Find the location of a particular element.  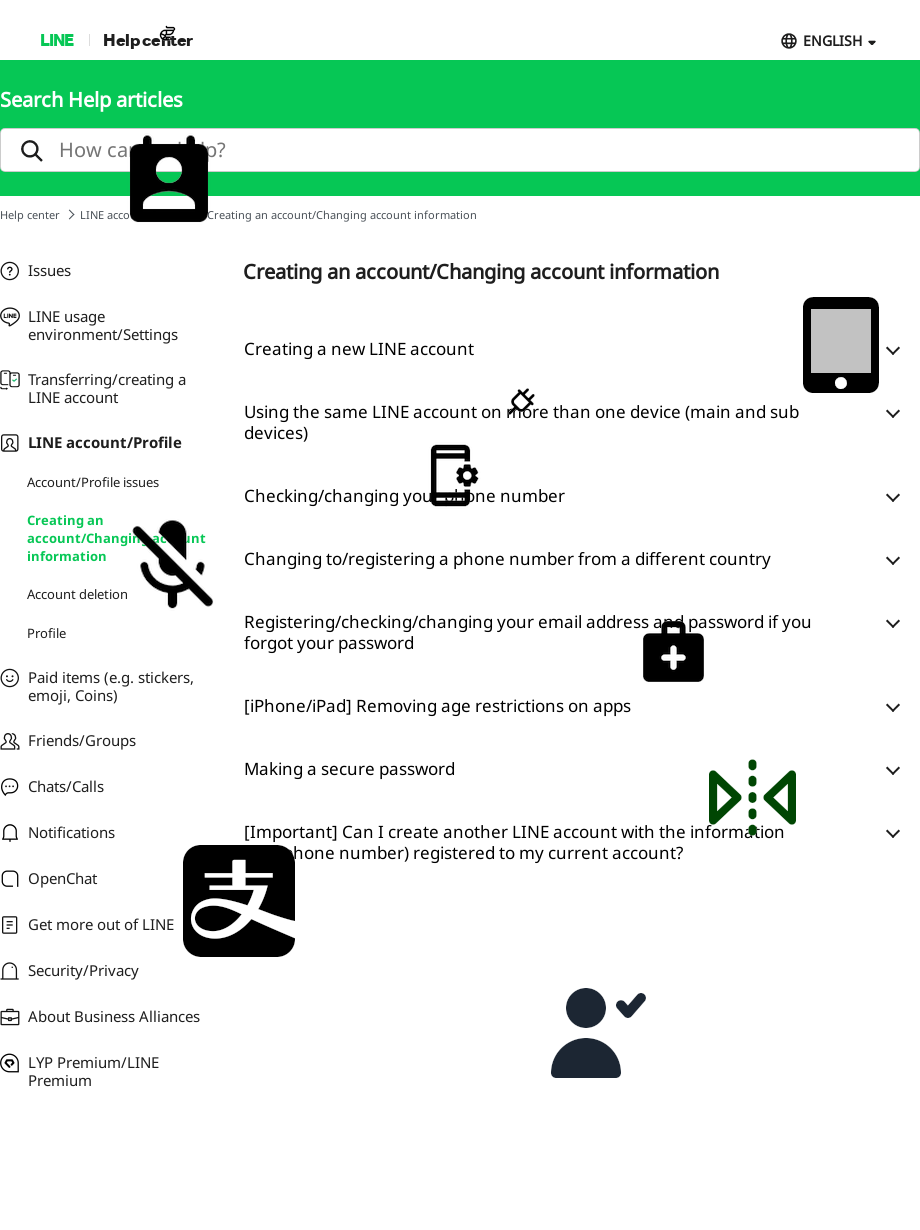

switch to tablet view is located at coordinates (843, 345).